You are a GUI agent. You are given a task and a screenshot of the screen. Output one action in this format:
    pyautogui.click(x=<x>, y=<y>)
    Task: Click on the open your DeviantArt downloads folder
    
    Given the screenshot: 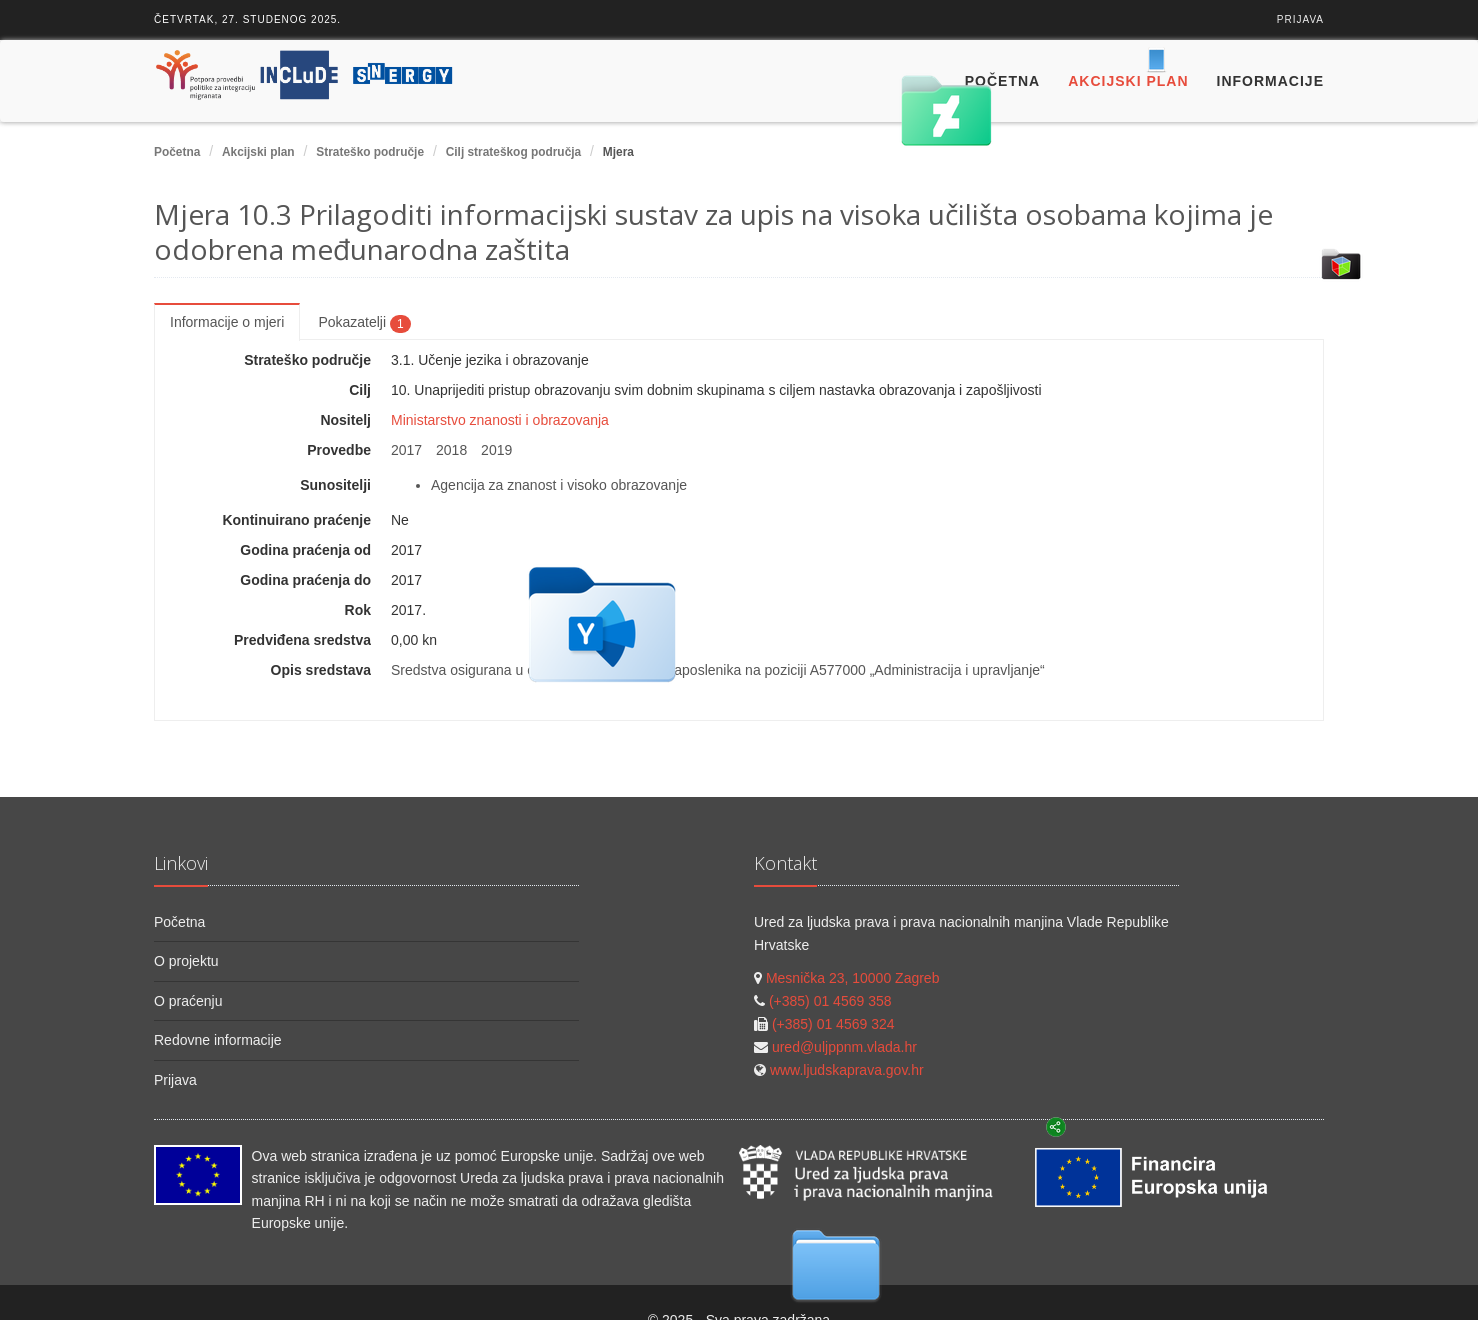 What is the action you would take?
    pyautogui.click(x=946, y=113)
    